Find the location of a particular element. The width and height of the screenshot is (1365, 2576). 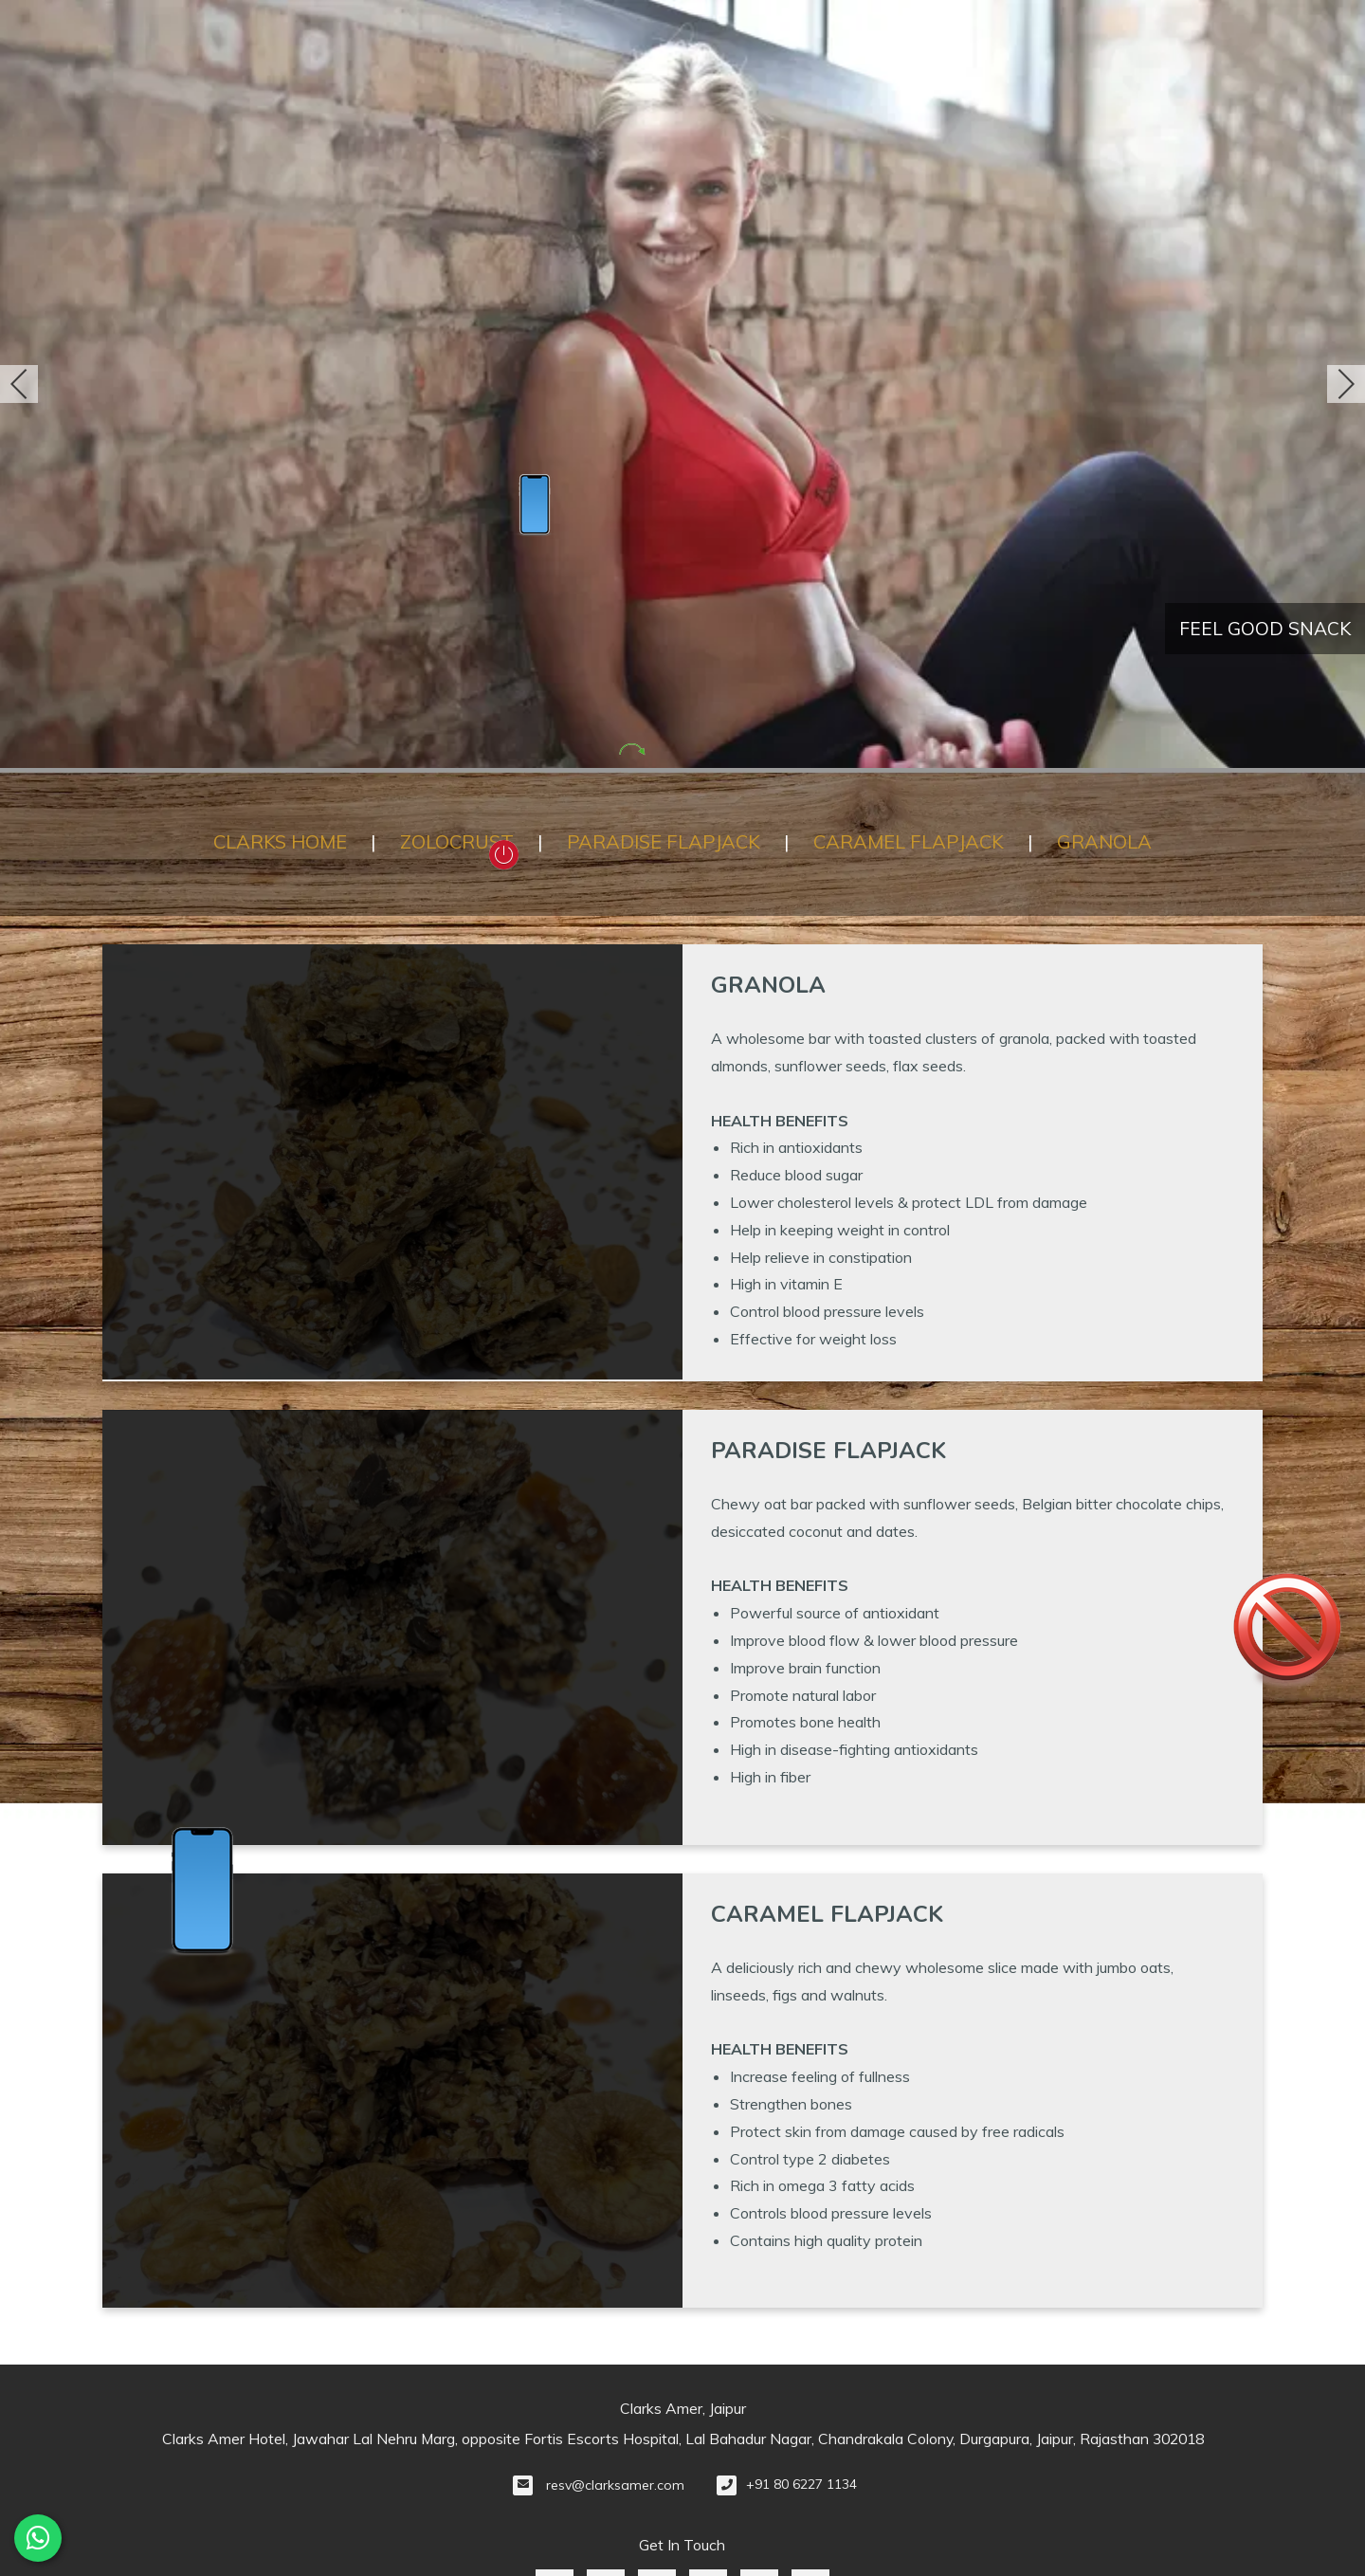

iPhone XR device icon is located at coordinates (535, 505).